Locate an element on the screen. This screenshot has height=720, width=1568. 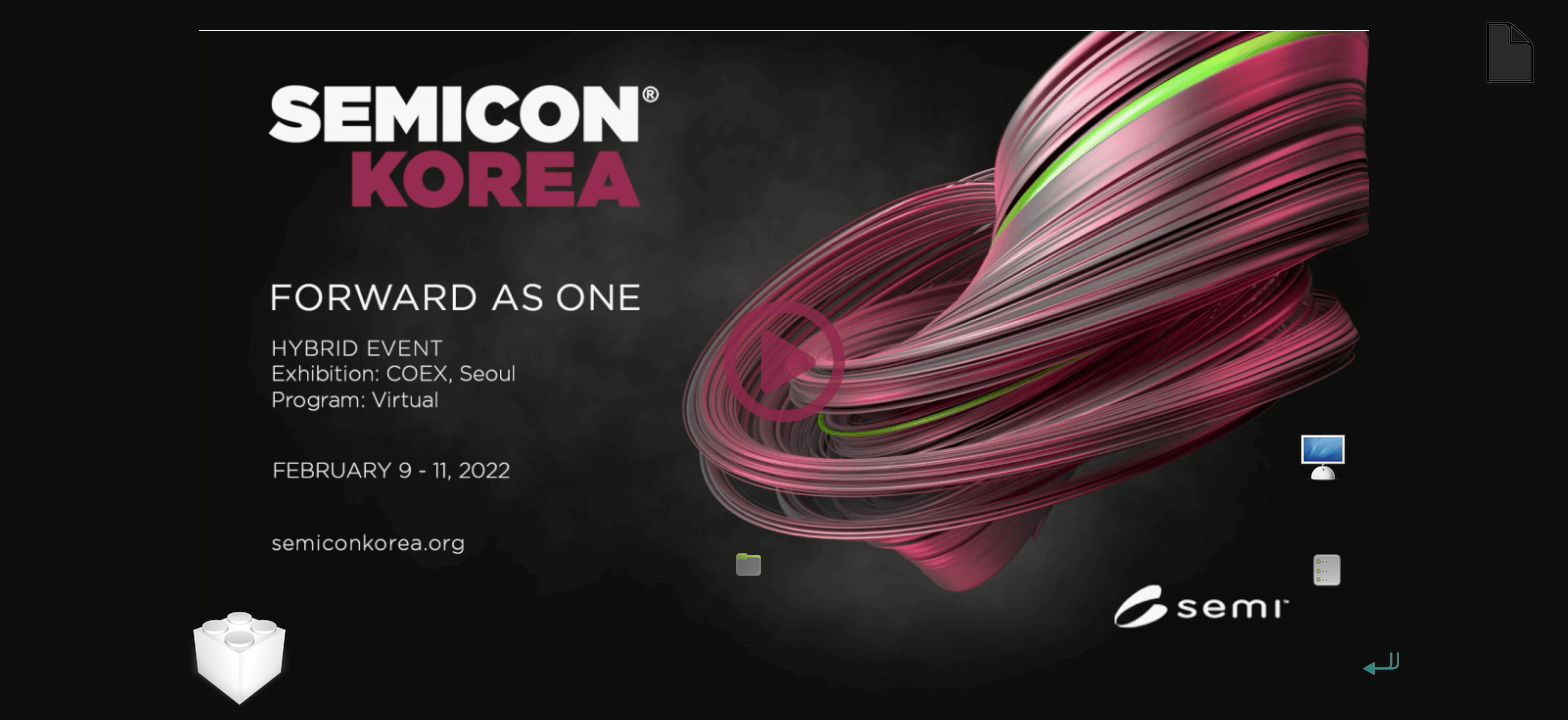
a quicklook plugin or generator component is located at coordinates (239, 659).